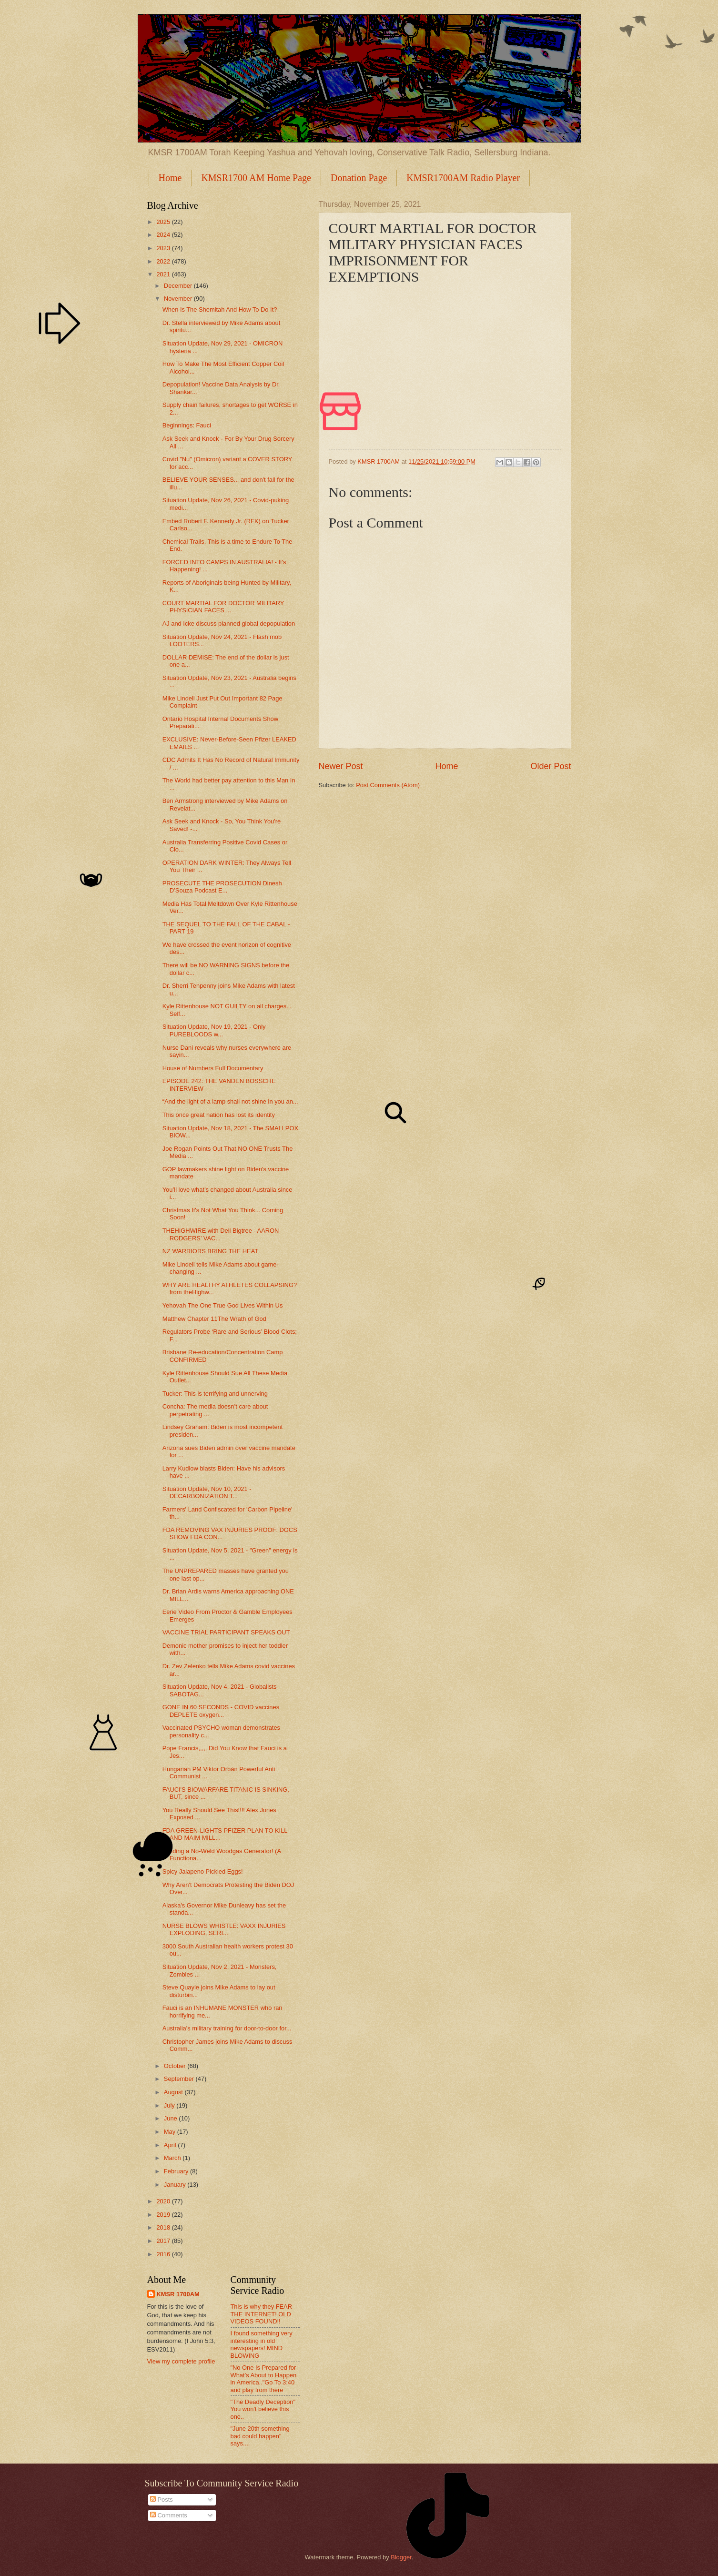  Describe the element at coordinates (152, 1853) in the screenshot. I see `indicates snowy weather conditions` at that location.